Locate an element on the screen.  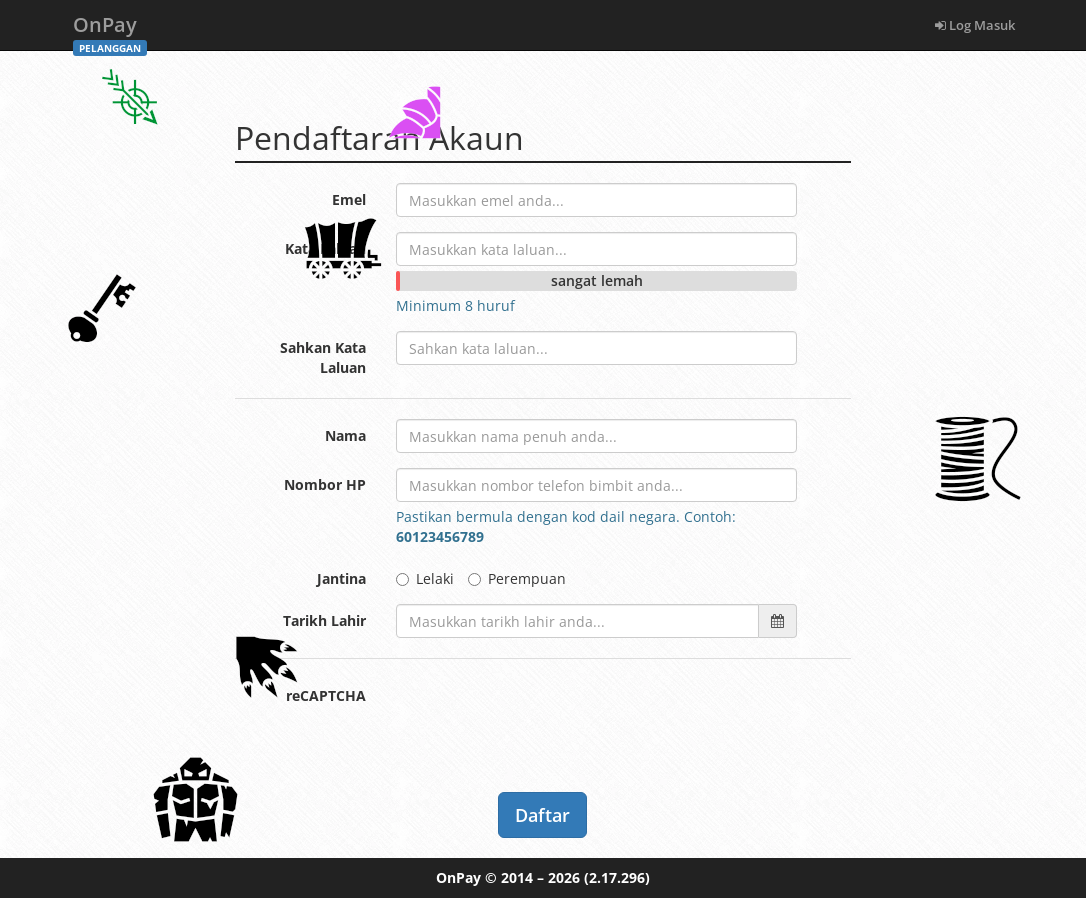
wire or cable inventory item is located at coordinates (978, 459).